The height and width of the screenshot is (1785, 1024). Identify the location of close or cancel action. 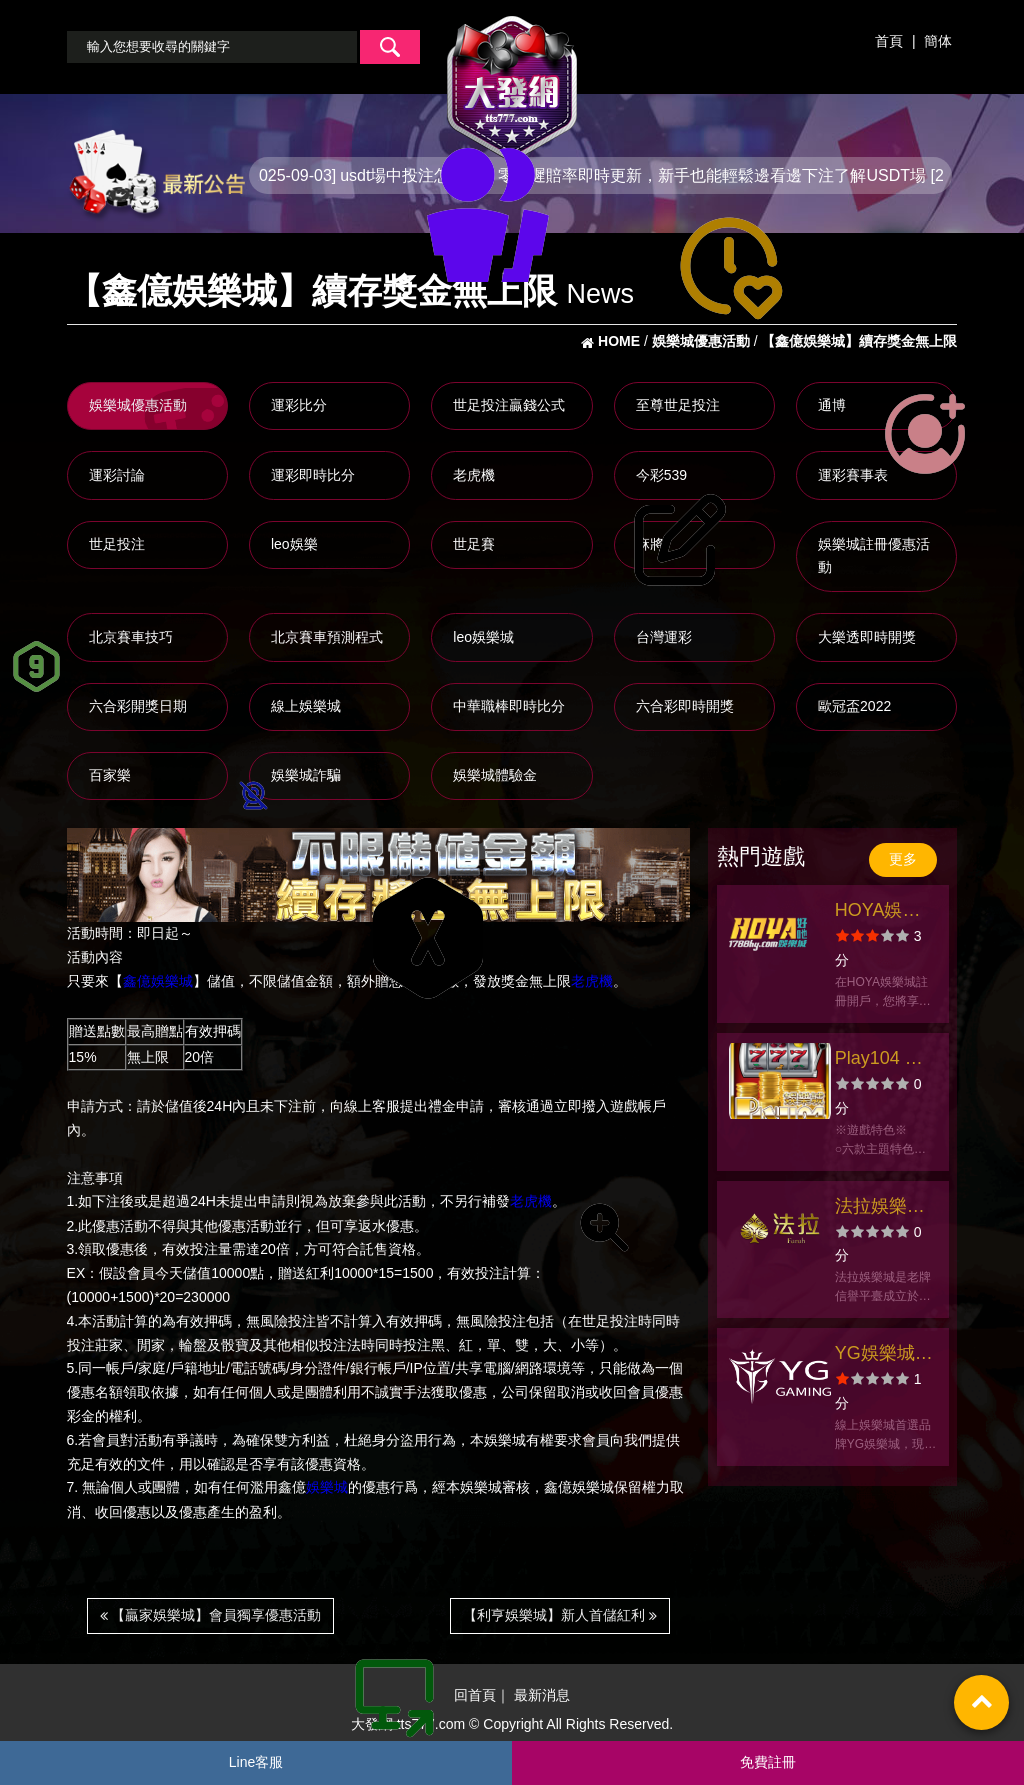
(428, 938).